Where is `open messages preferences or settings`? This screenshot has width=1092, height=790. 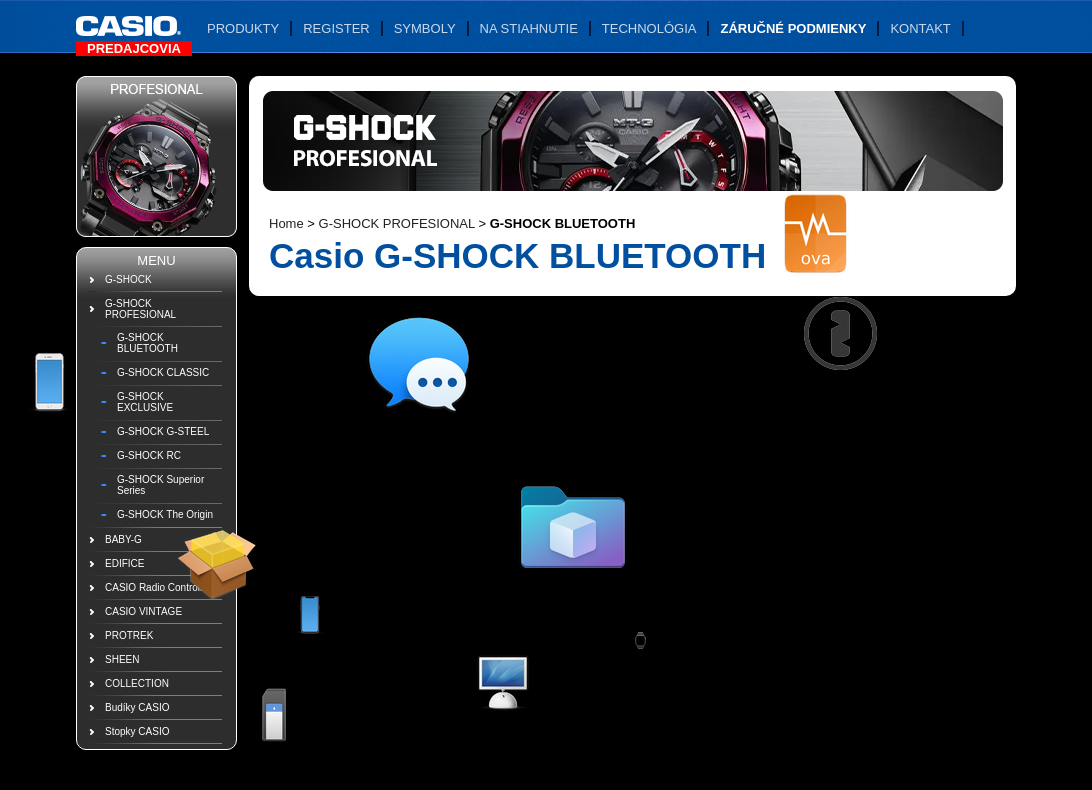 open messages preferences or settings is located at coordinates (419, 363).